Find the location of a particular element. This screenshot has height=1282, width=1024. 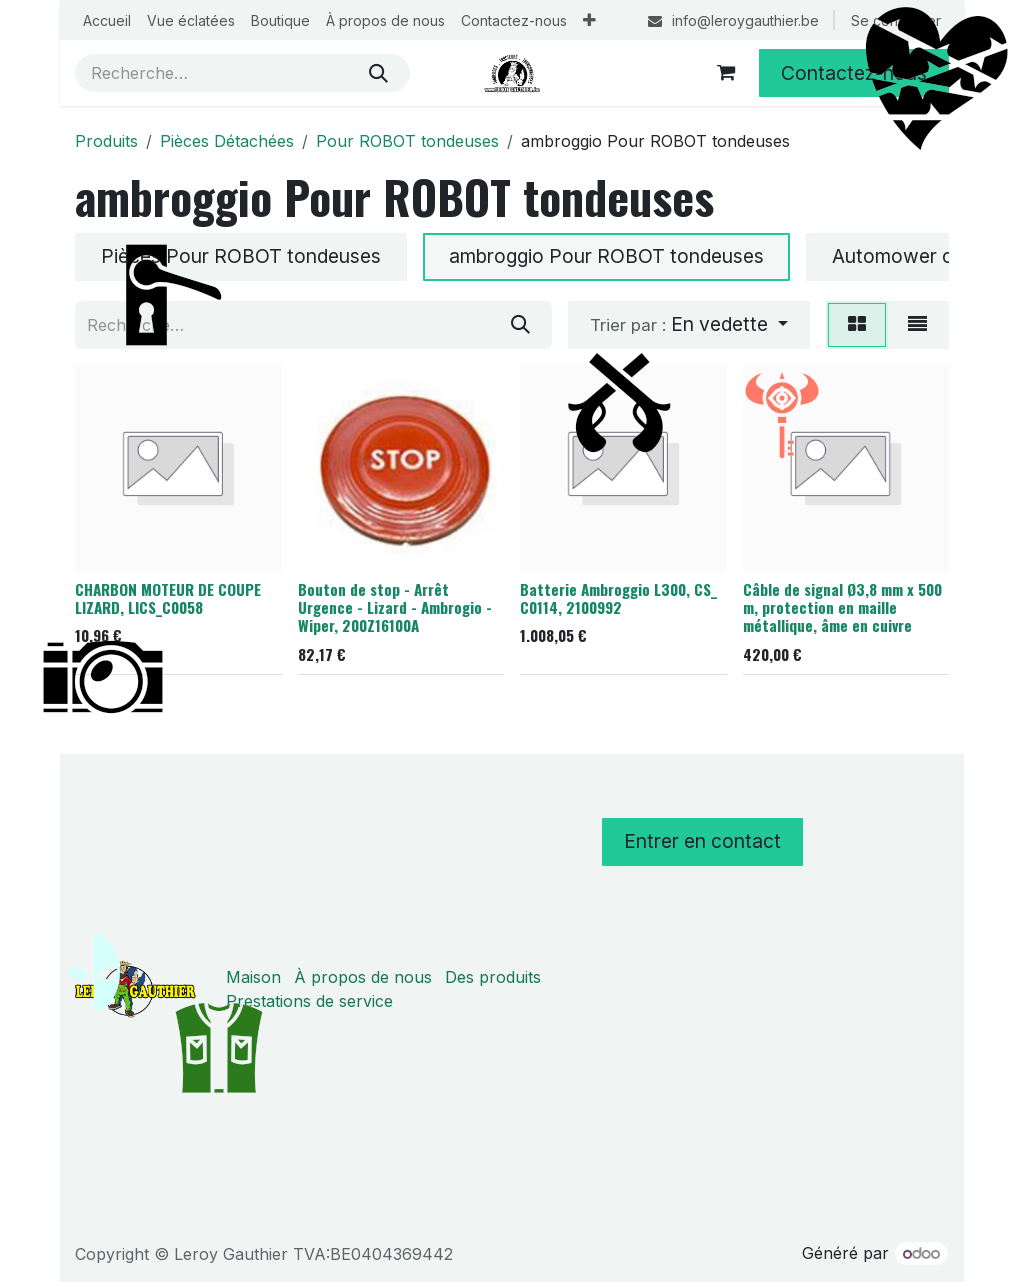

indicates a healing or mending heart status is located at coordinates (936, 78).